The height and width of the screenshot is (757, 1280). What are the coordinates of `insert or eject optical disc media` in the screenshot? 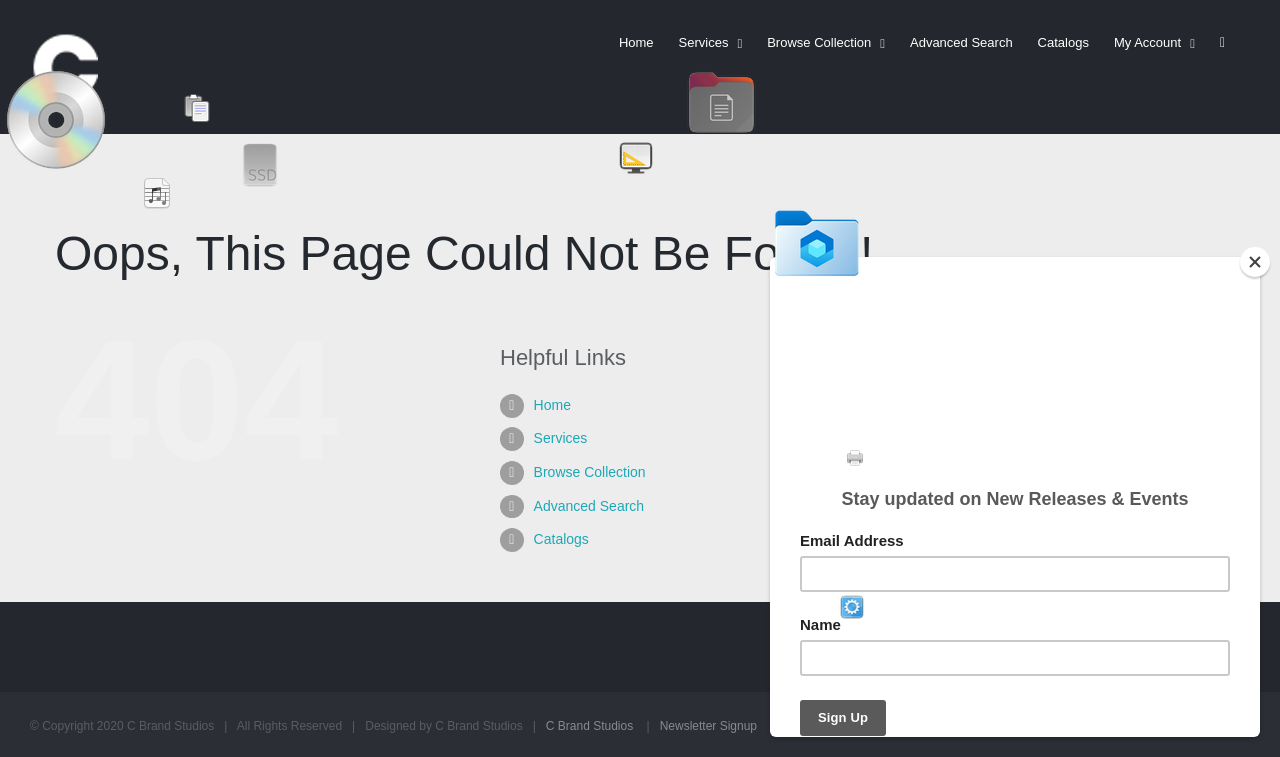 It's located at (56, 120).